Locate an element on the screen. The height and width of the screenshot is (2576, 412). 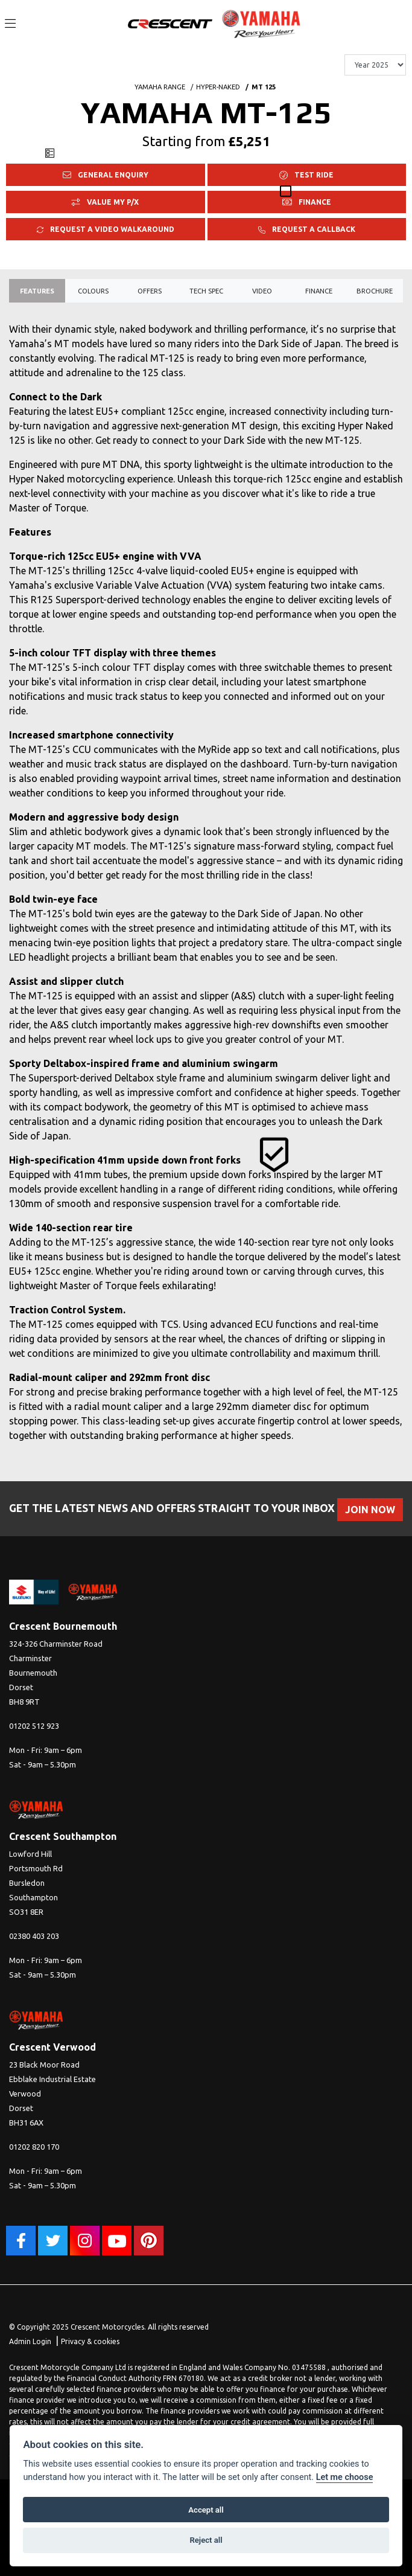
select or crop a square area is located at coordinates (285, 191).